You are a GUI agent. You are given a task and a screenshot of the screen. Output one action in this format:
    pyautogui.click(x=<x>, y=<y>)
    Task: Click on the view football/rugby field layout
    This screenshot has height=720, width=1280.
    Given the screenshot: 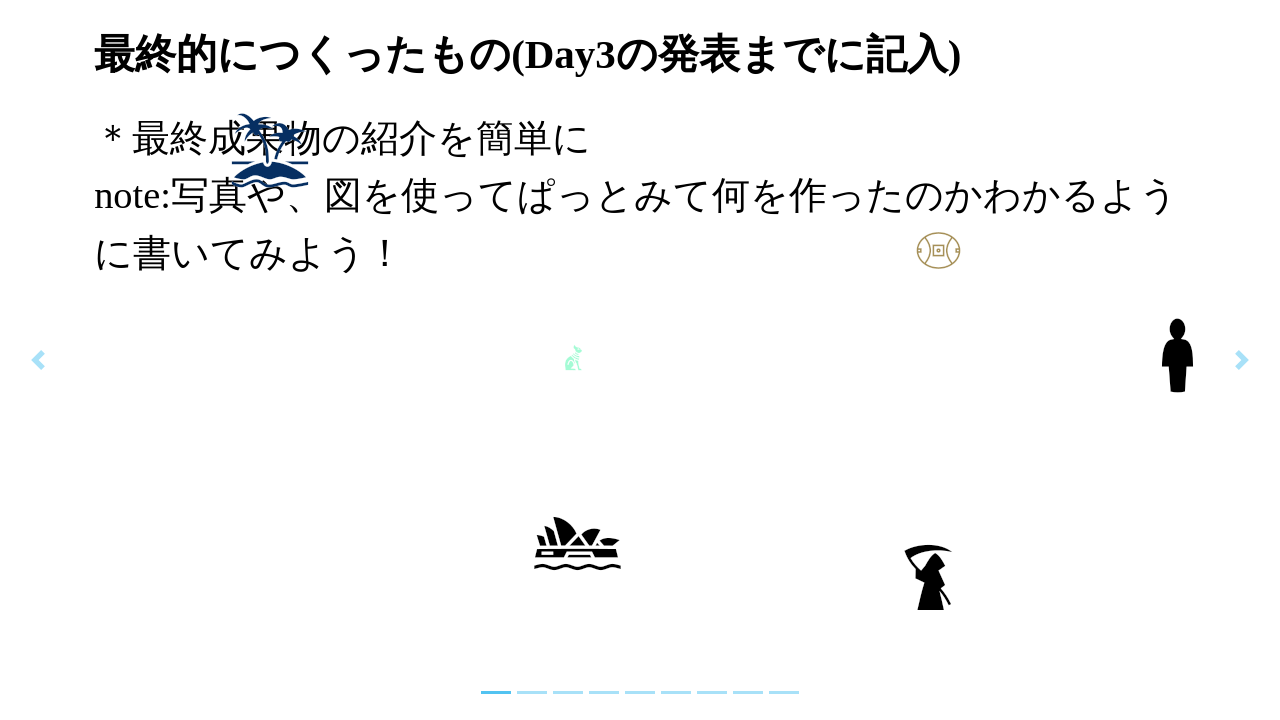 What is the action you would take?
    pyautogui.click(x=938, y=250)
    